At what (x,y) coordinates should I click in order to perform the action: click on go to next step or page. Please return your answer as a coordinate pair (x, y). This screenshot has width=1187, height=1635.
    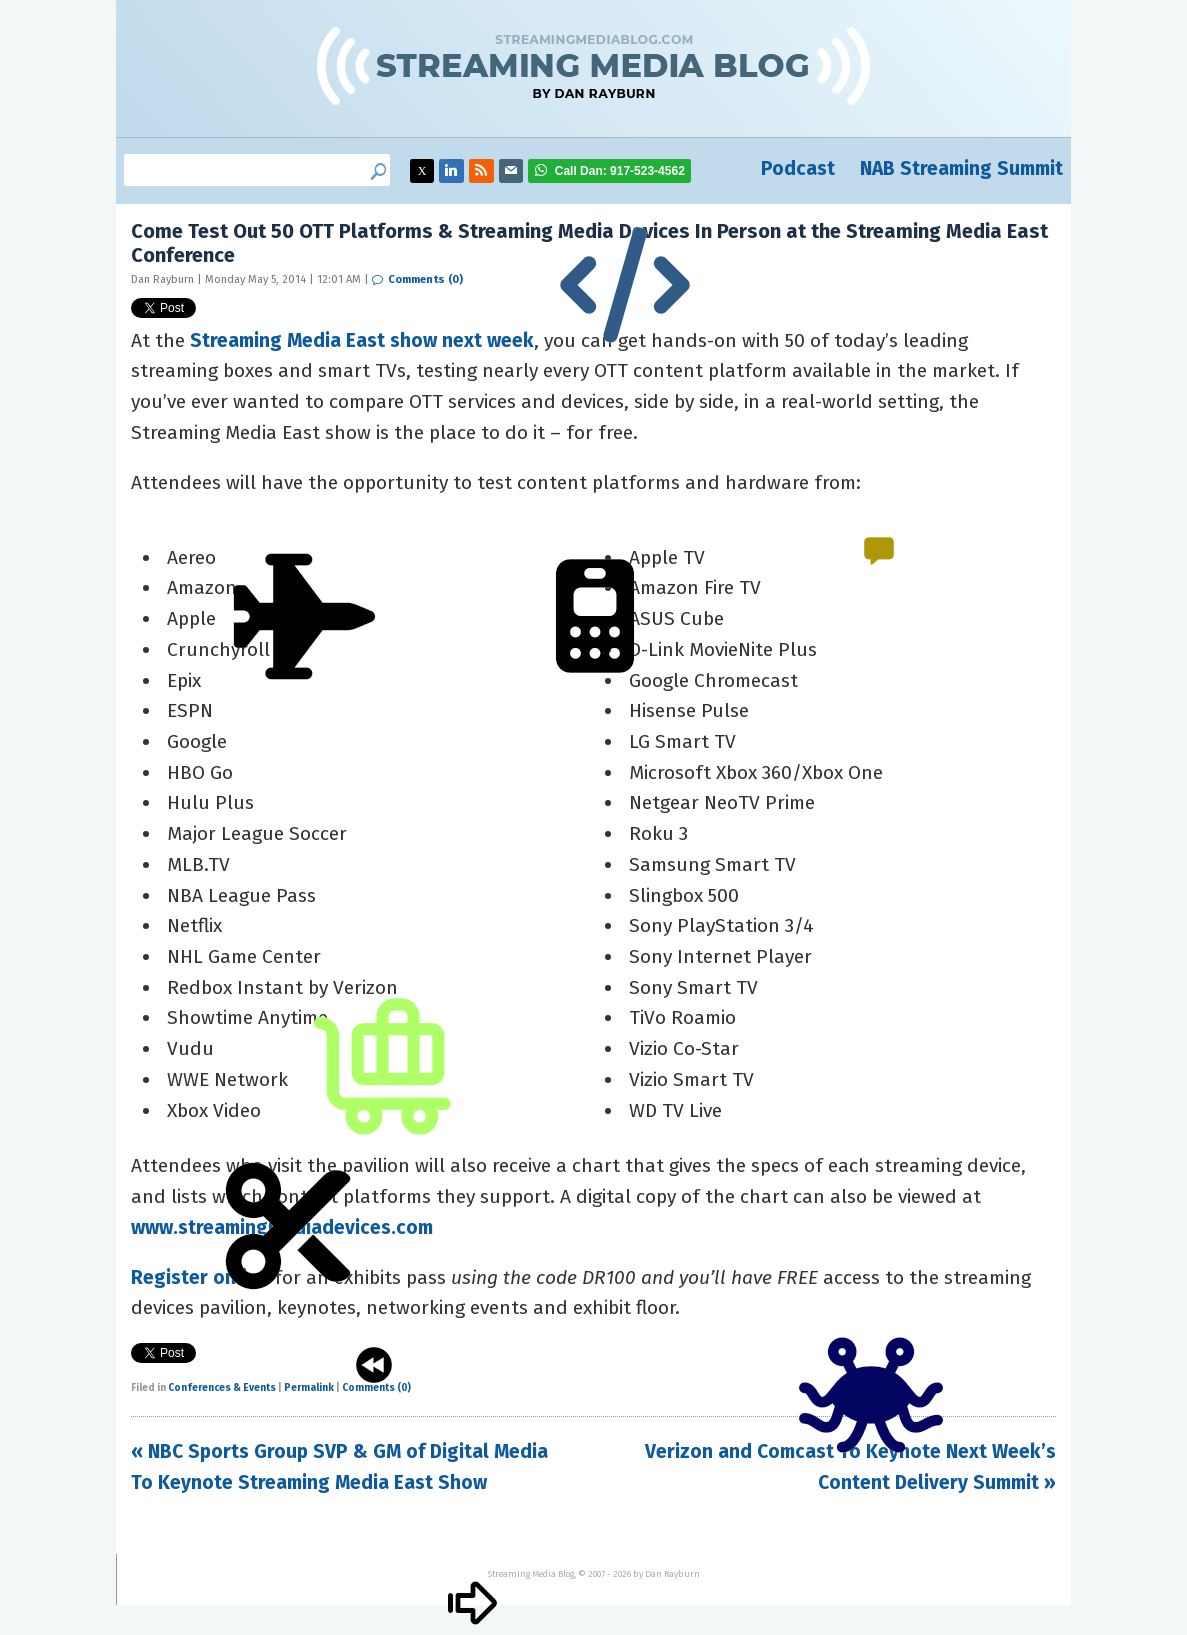
    Looking at the image, I should click on (473, 1603).